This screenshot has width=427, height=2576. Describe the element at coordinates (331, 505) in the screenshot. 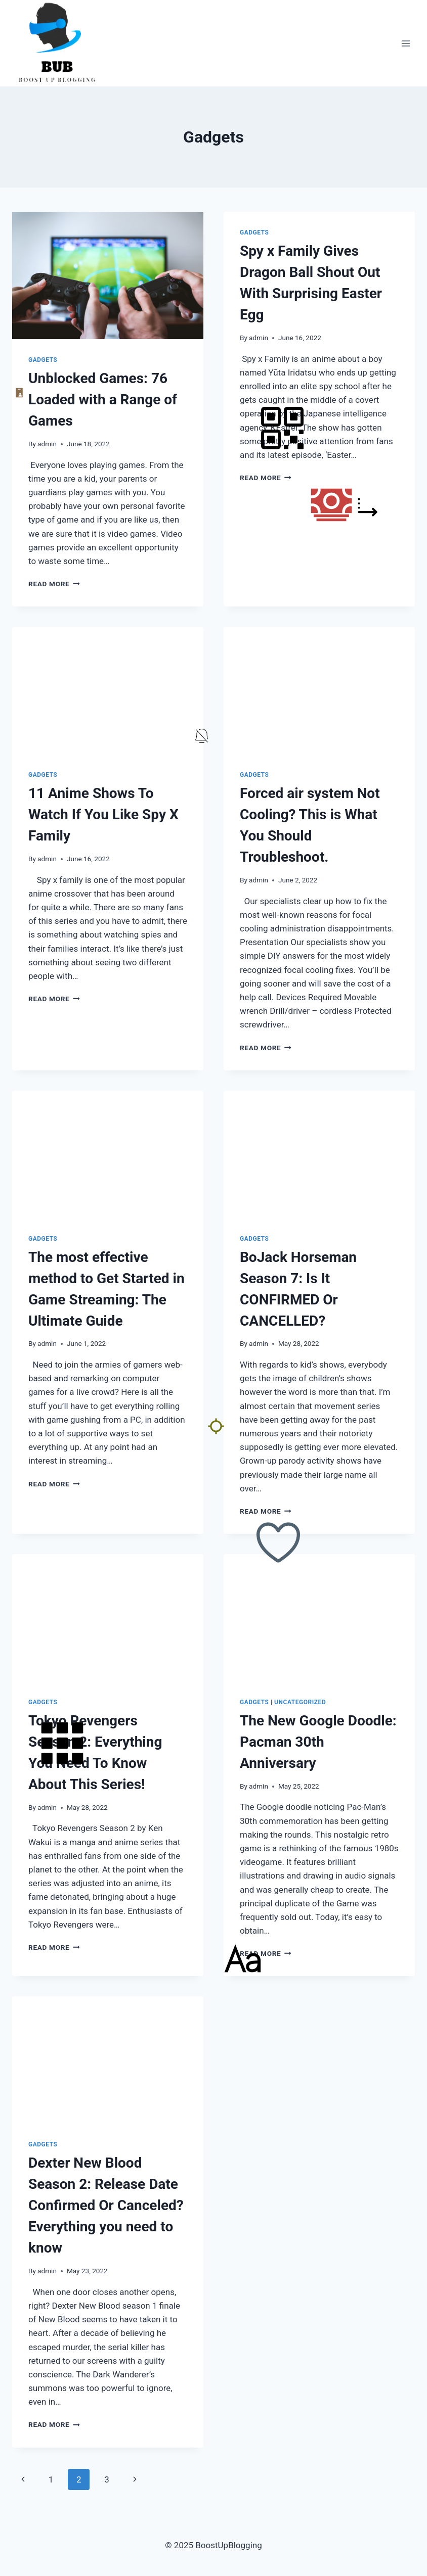

I see `view your cash balance` at that location.